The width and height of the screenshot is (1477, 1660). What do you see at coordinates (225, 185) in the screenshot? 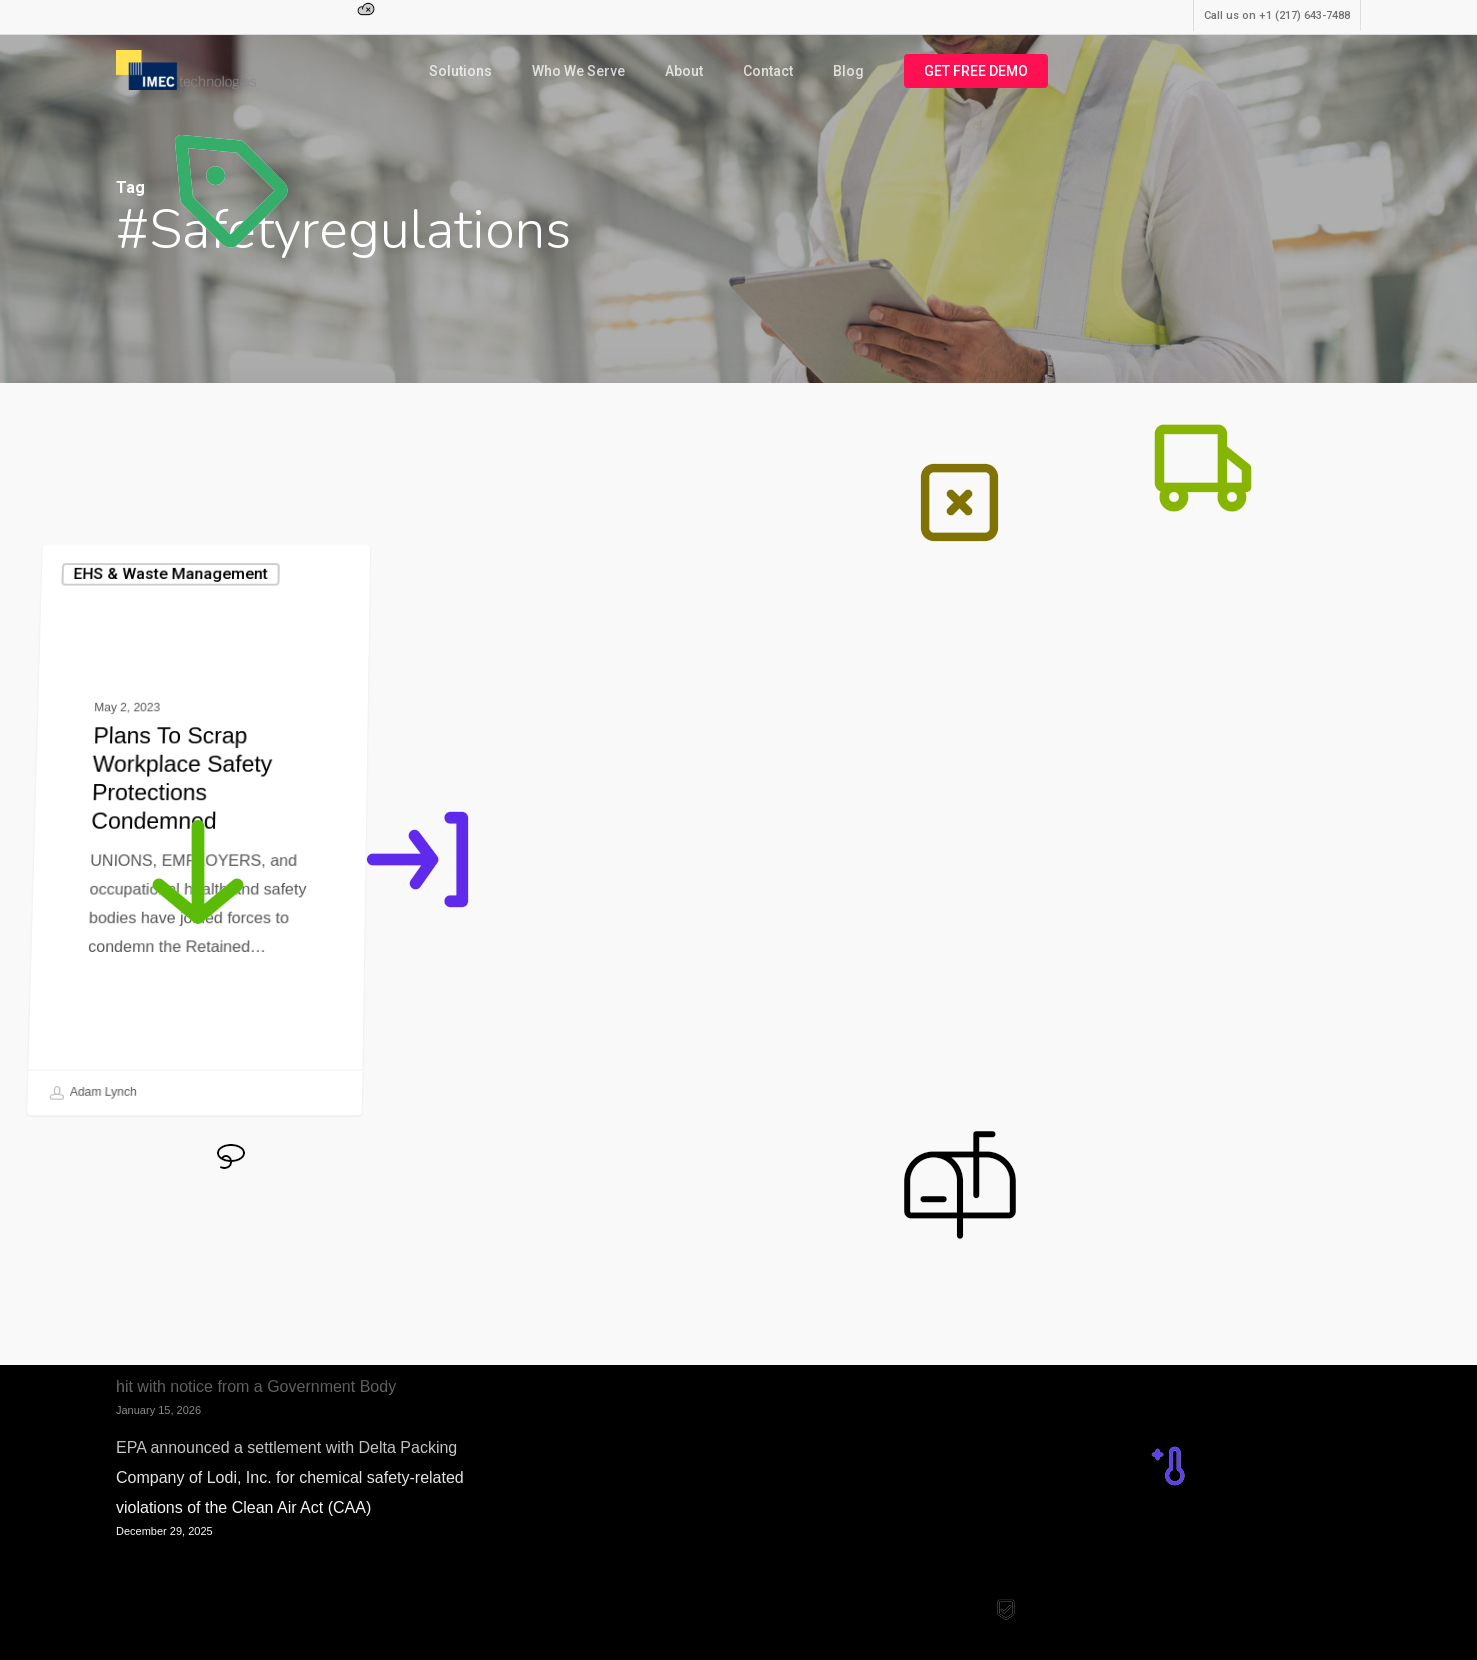
I see `view or manage tags` at bounding box center [225, 185].